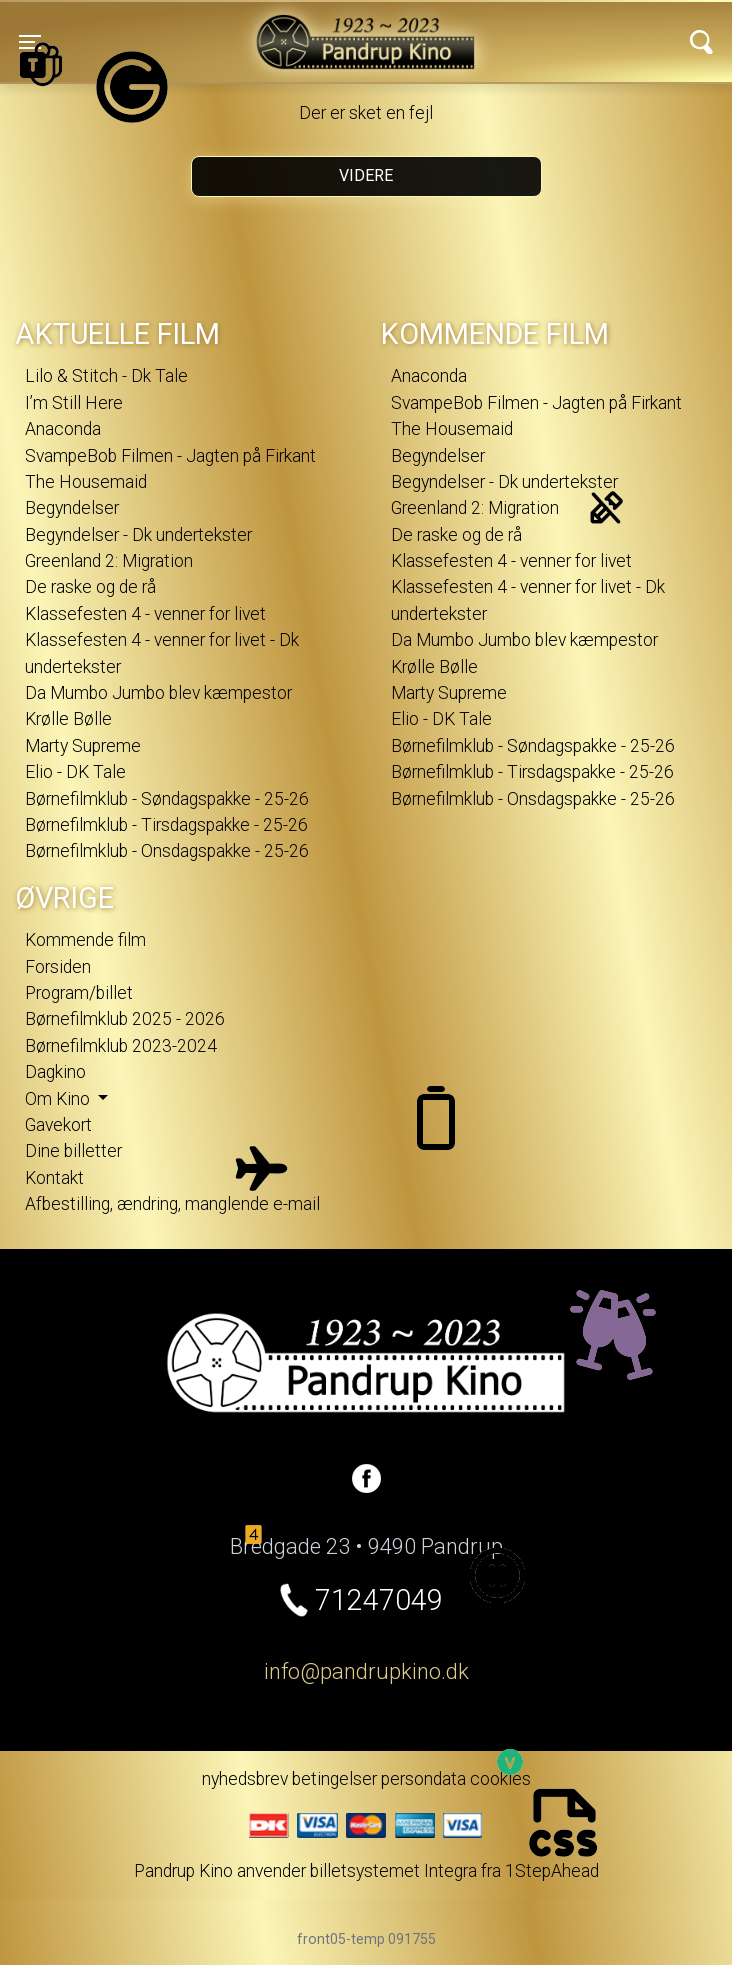 This screenshot has height=1965, width=732. What do you see at coordinates (253, 1534) in the screenshot?
I see `indicates step four in a multi-step process` at bounding box center [253, 1534].